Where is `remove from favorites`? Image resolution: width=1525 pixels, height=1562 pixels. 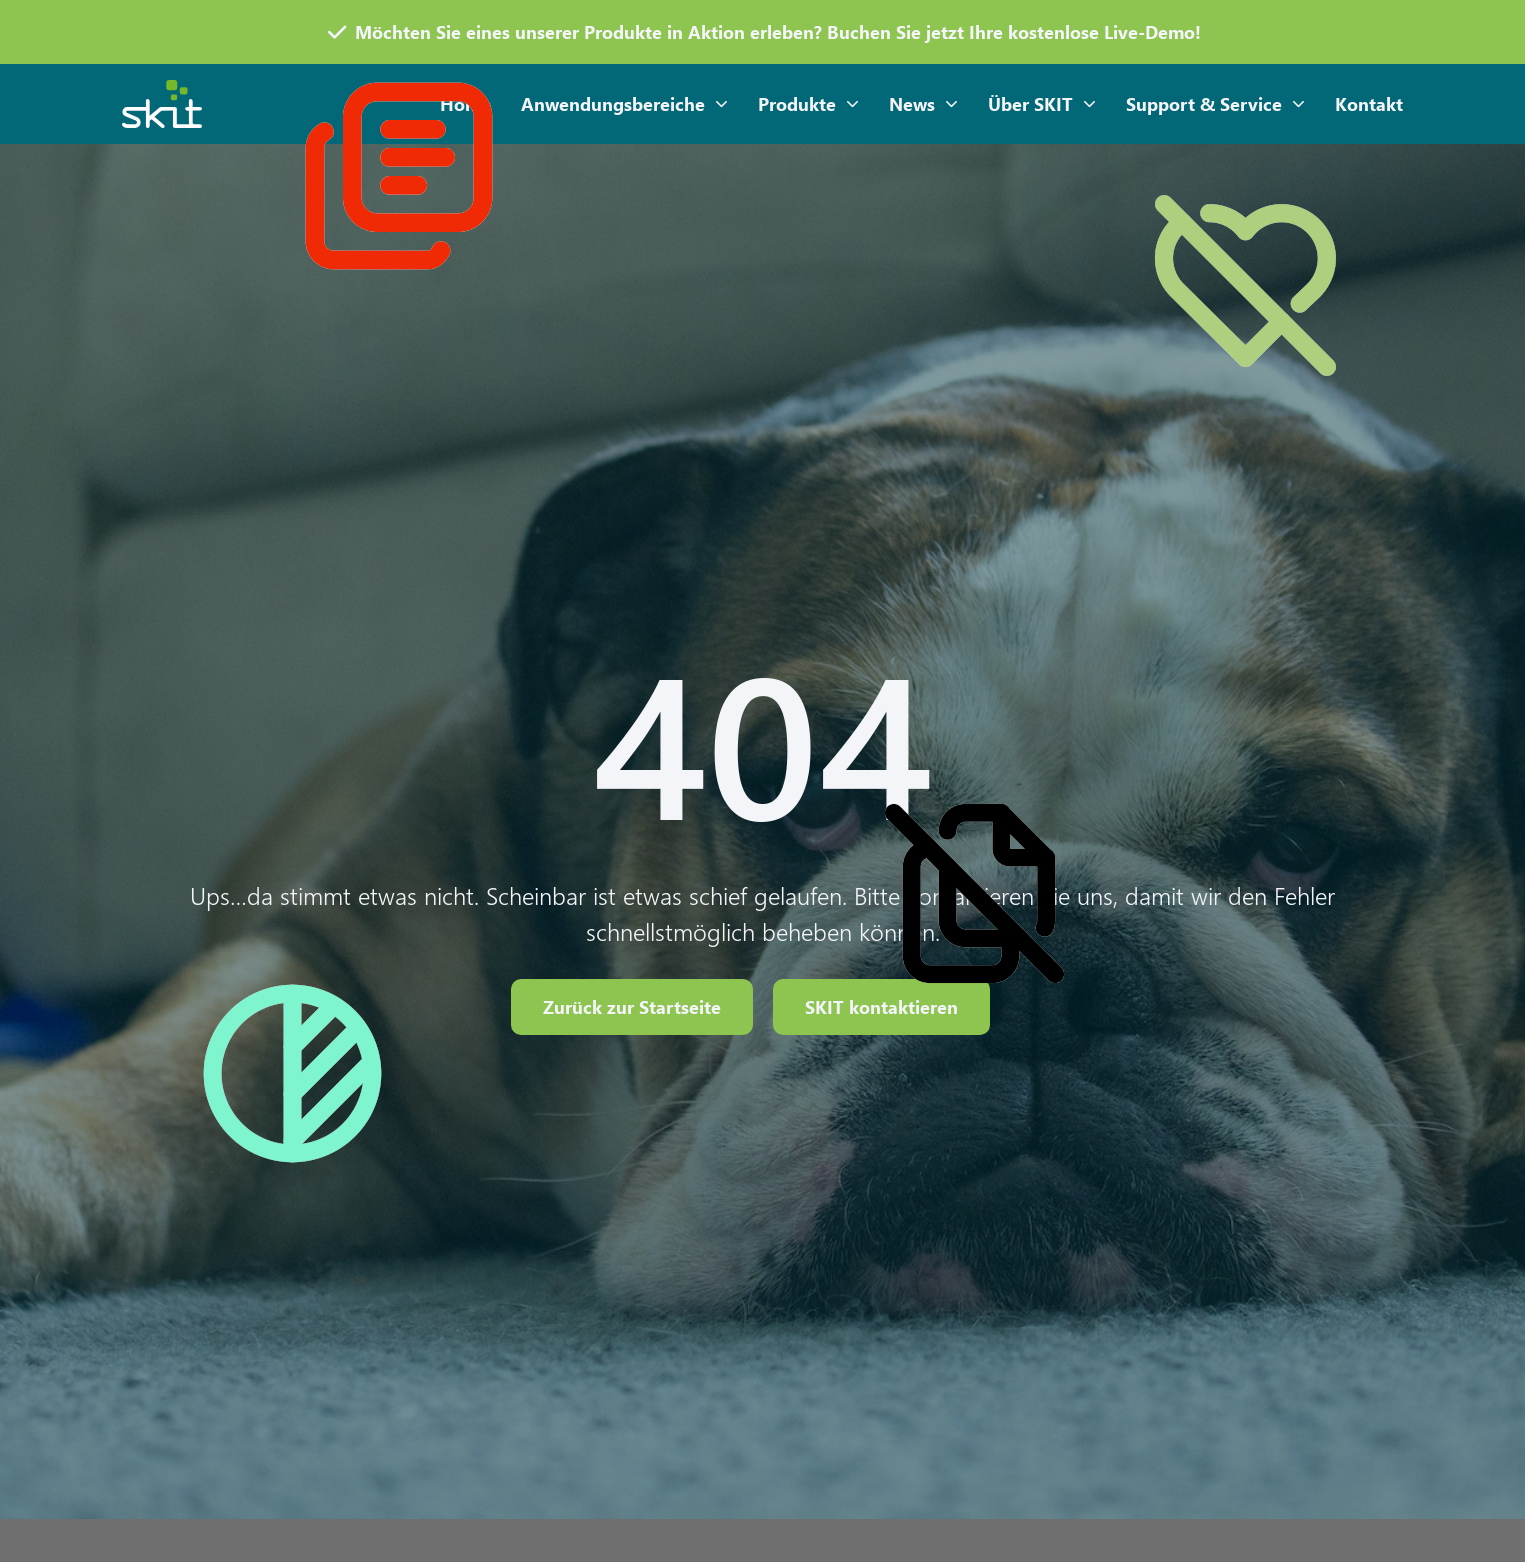 remove from favorites is located at coordinates (1245, 285).